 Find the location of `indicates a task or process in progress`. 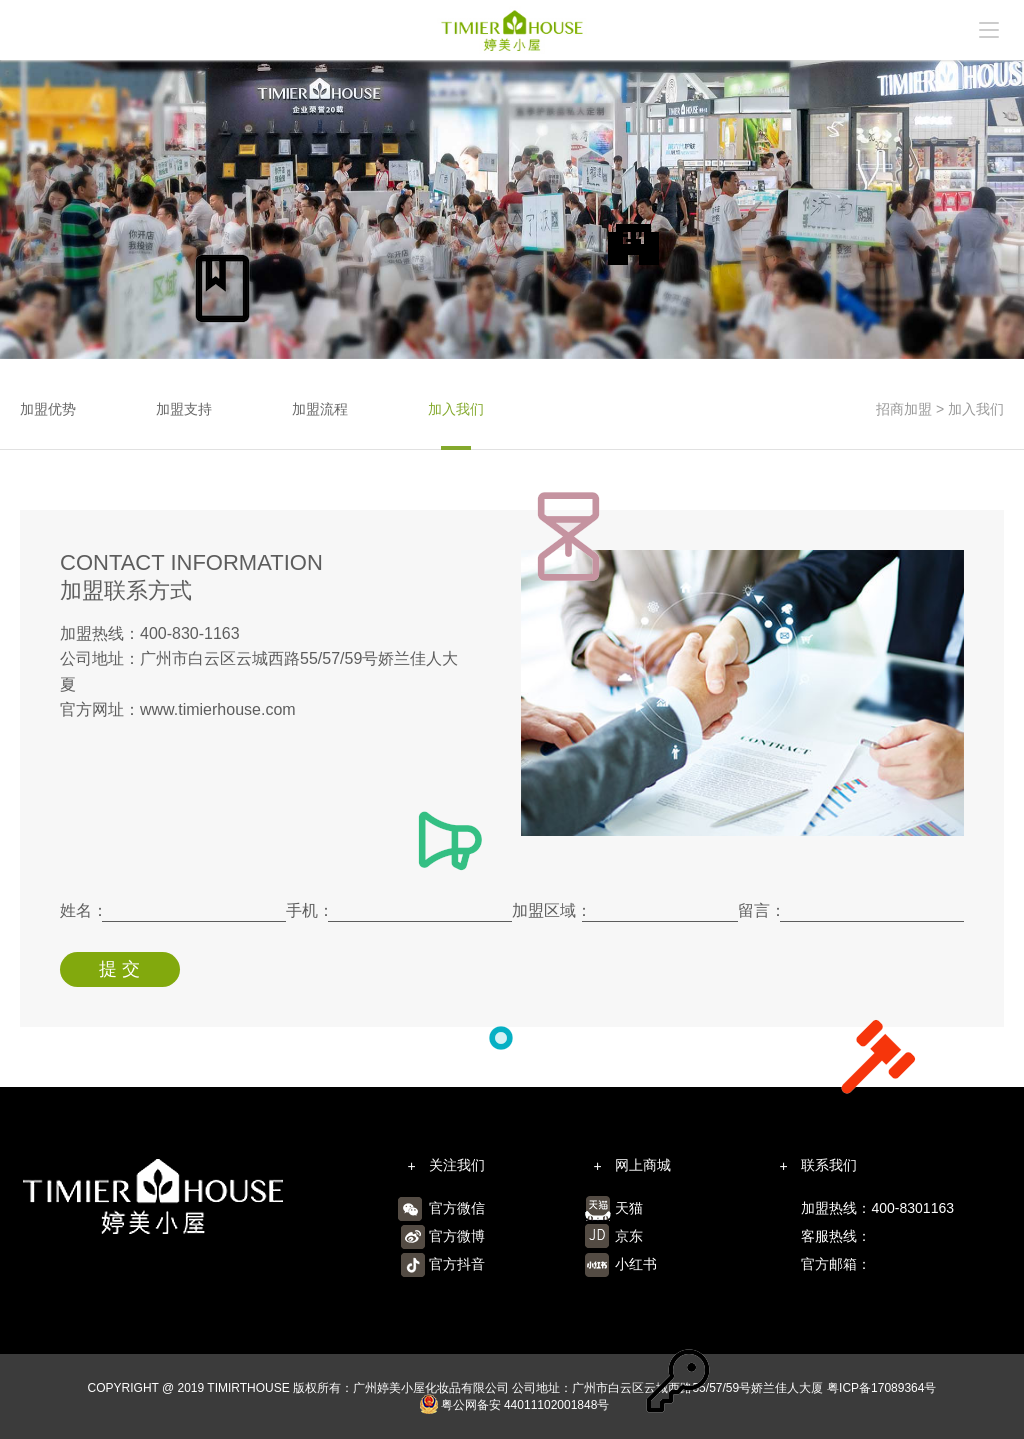

indicates a task or process in progress is located at coordinates (568, 536).